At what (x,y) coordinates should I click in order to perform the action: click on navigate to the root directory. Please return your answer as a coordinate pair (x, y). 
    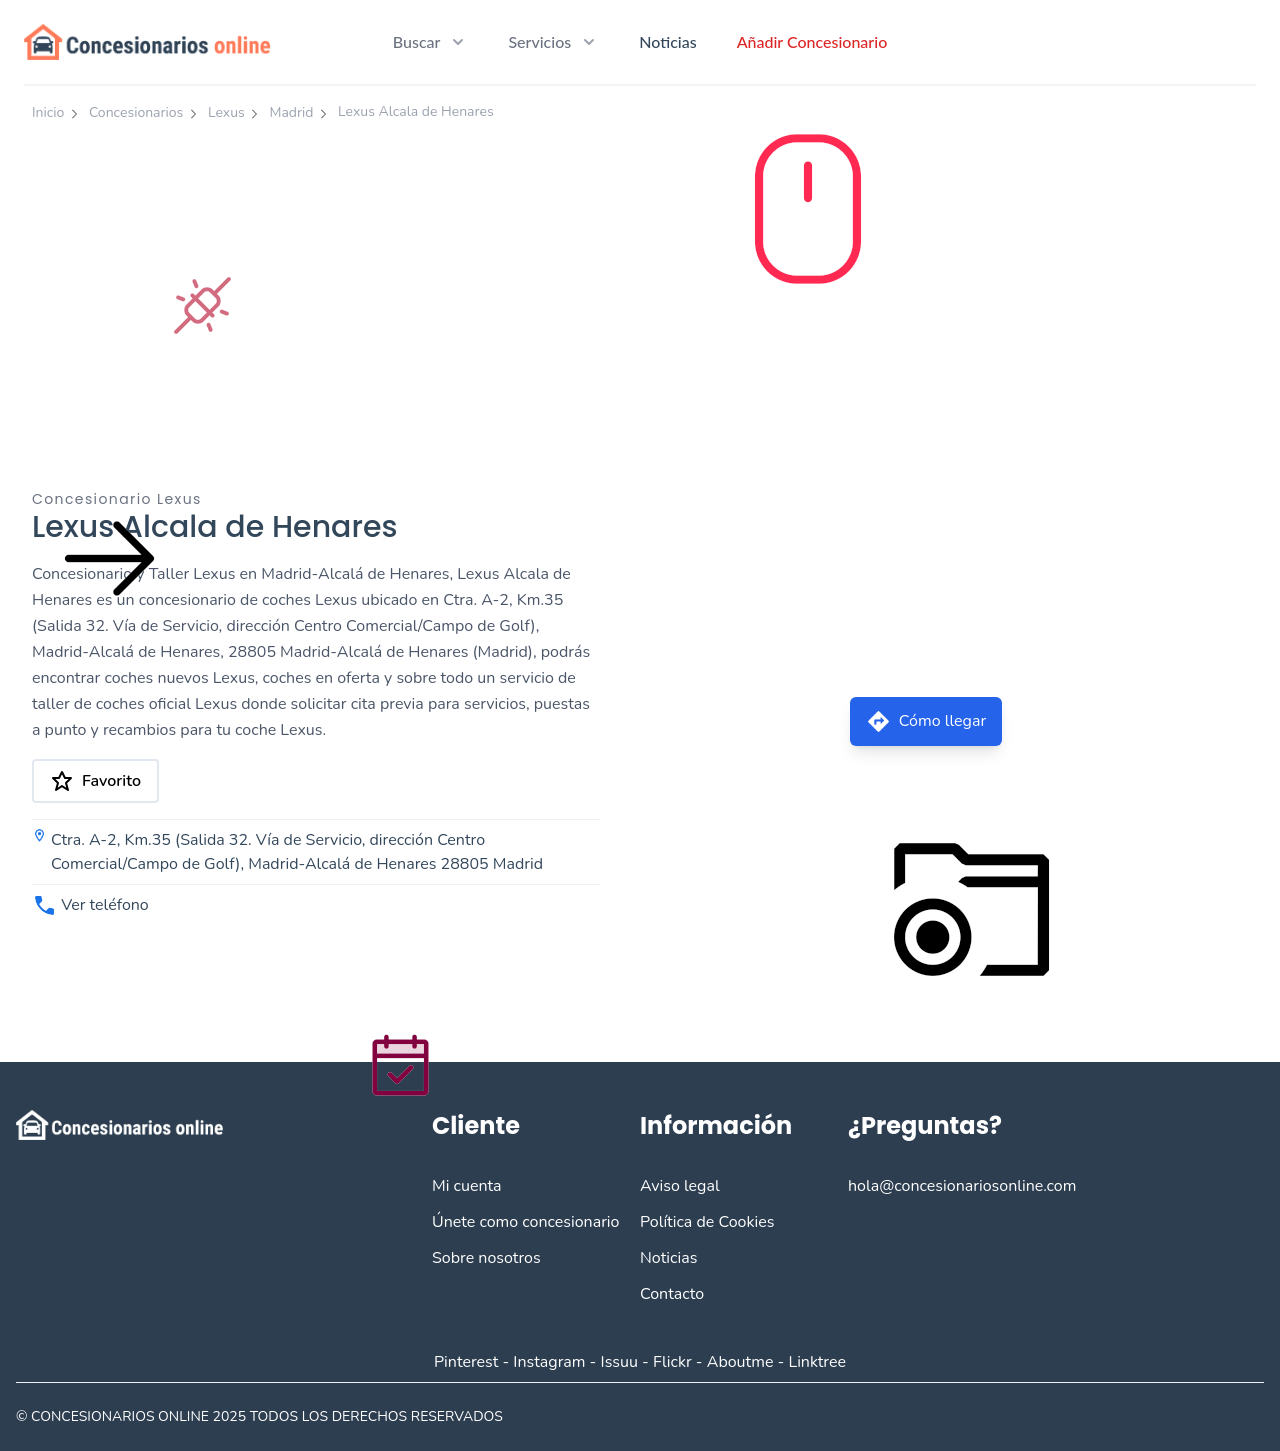
    Looking at the image, I should click on (971, 909).